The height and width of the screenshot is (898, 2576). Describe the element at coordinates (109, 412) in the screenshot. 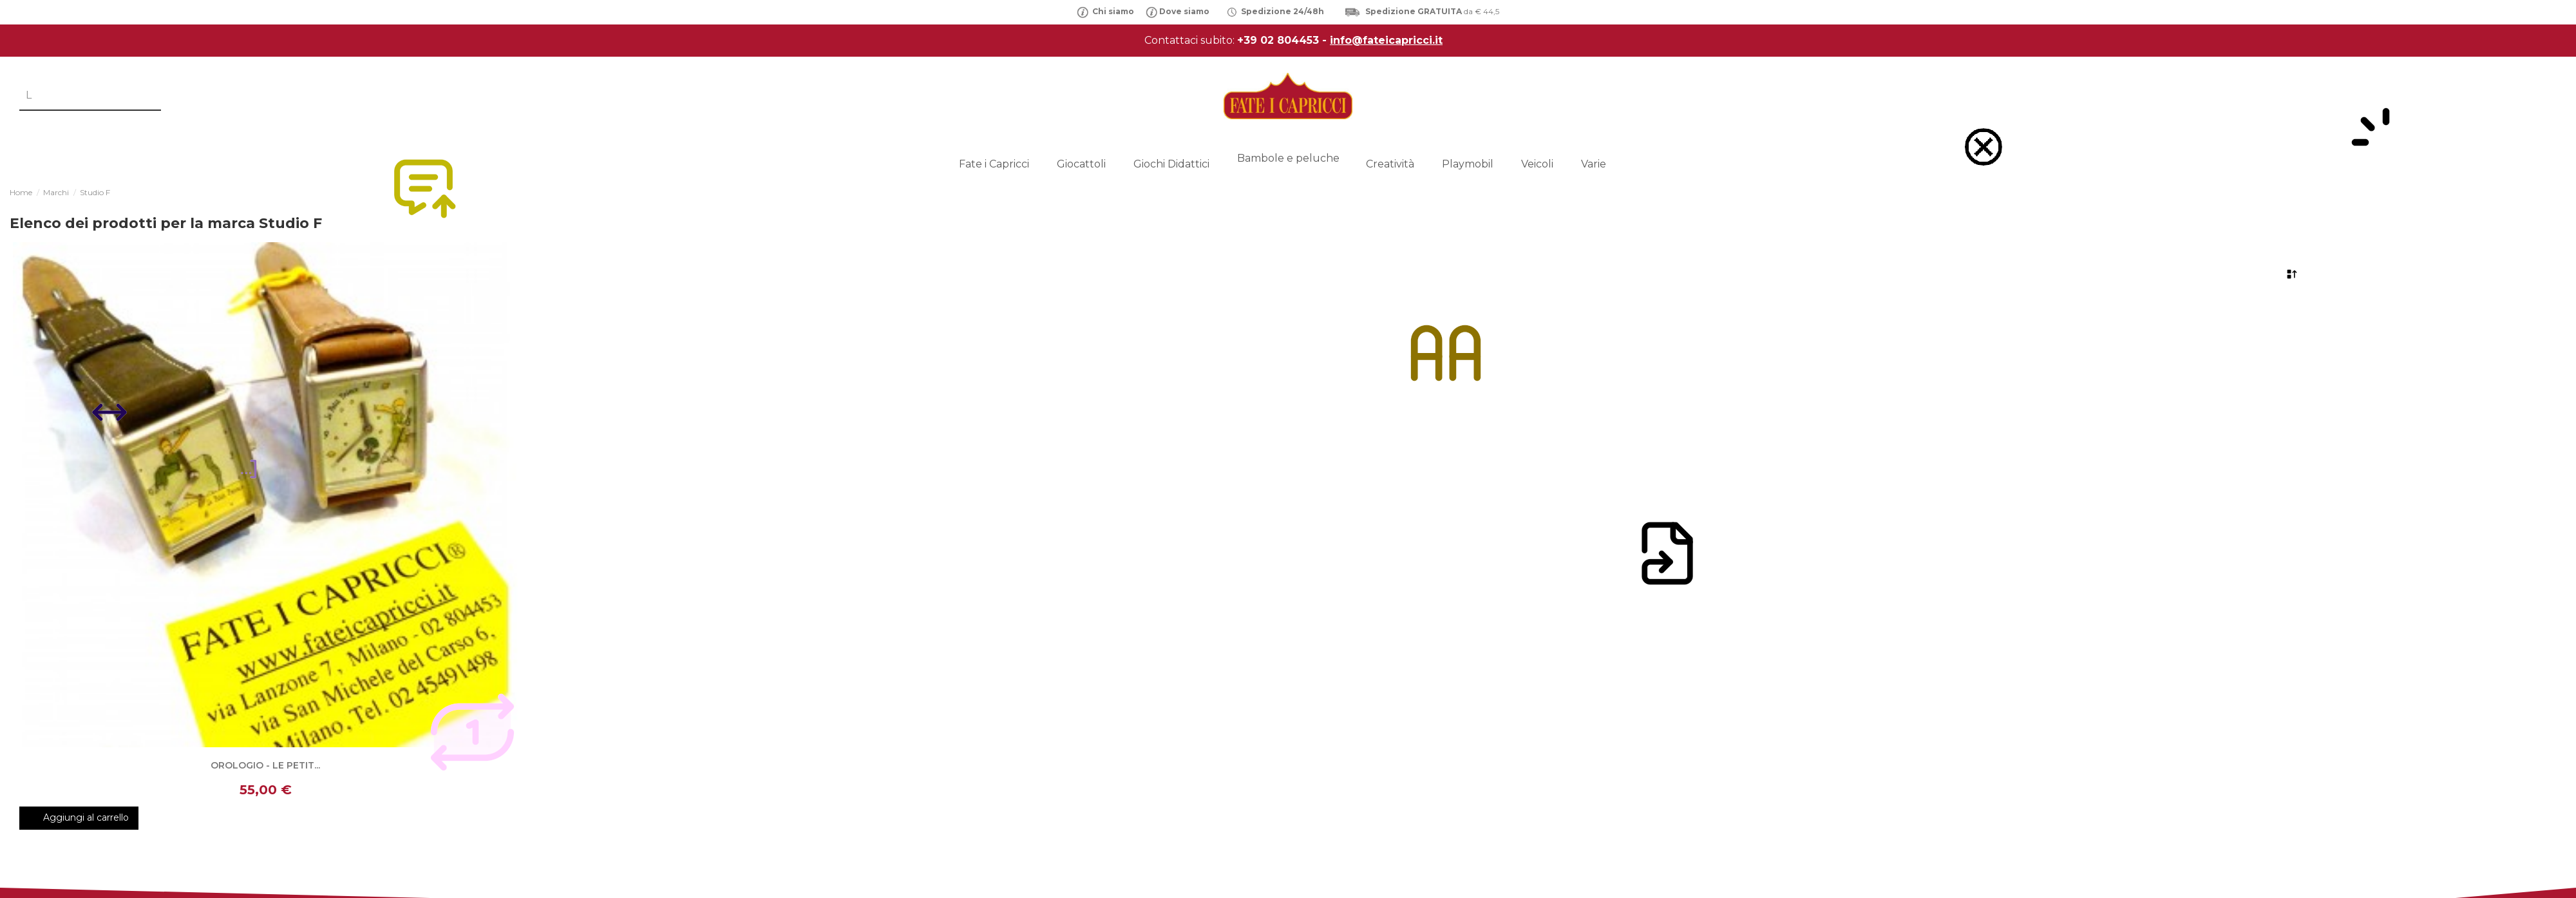

I see `resize element horizontally` at that location.